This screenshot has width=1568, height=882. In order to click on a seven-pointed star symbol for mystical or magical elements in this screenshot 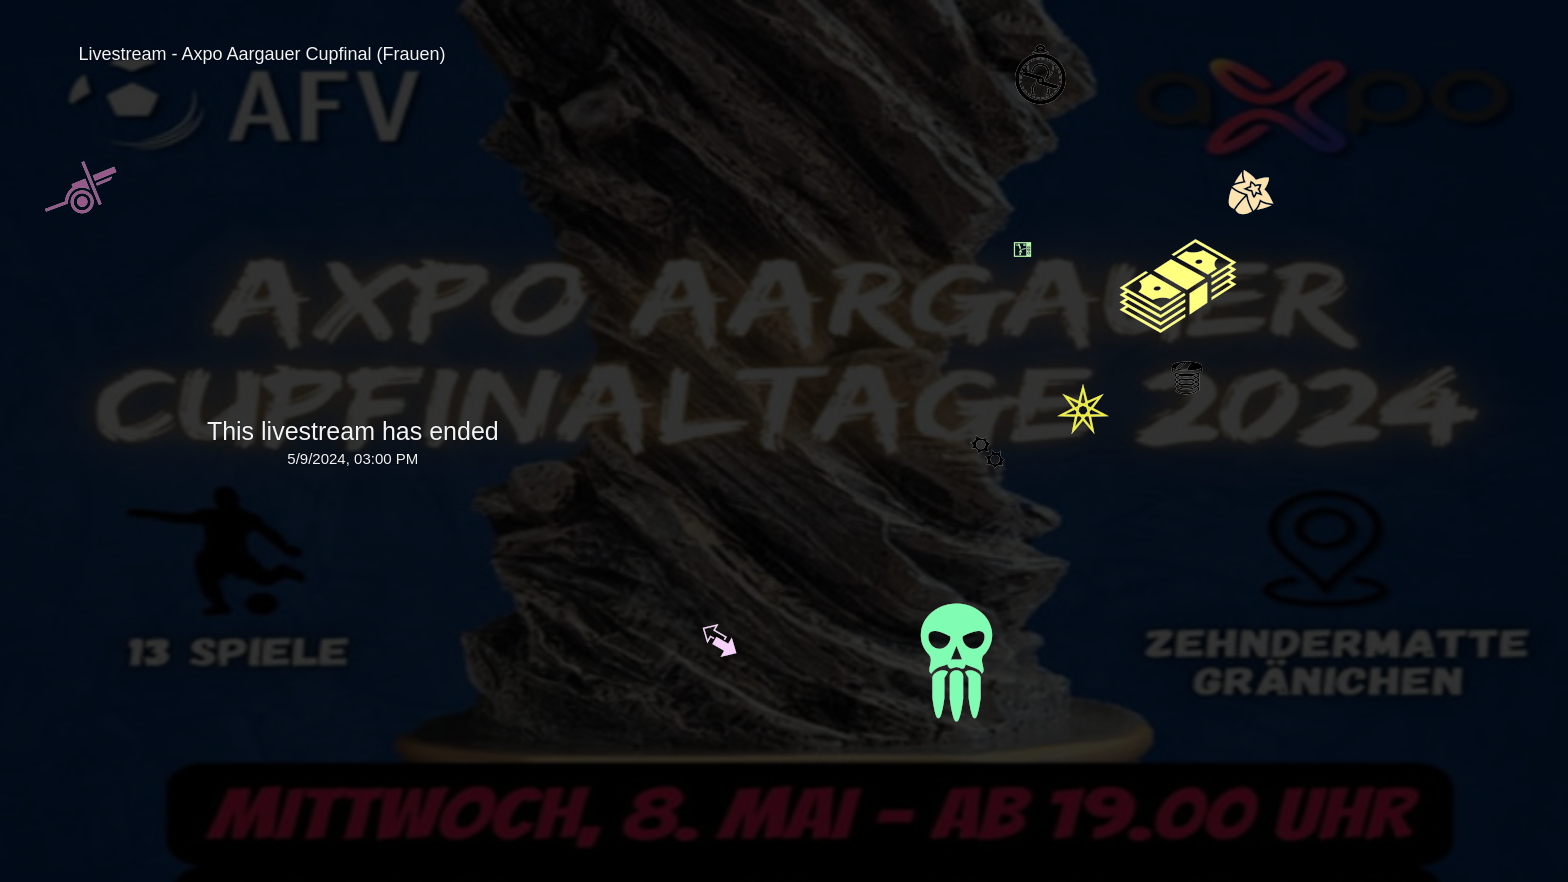, I will do `click(1083, 409)`.